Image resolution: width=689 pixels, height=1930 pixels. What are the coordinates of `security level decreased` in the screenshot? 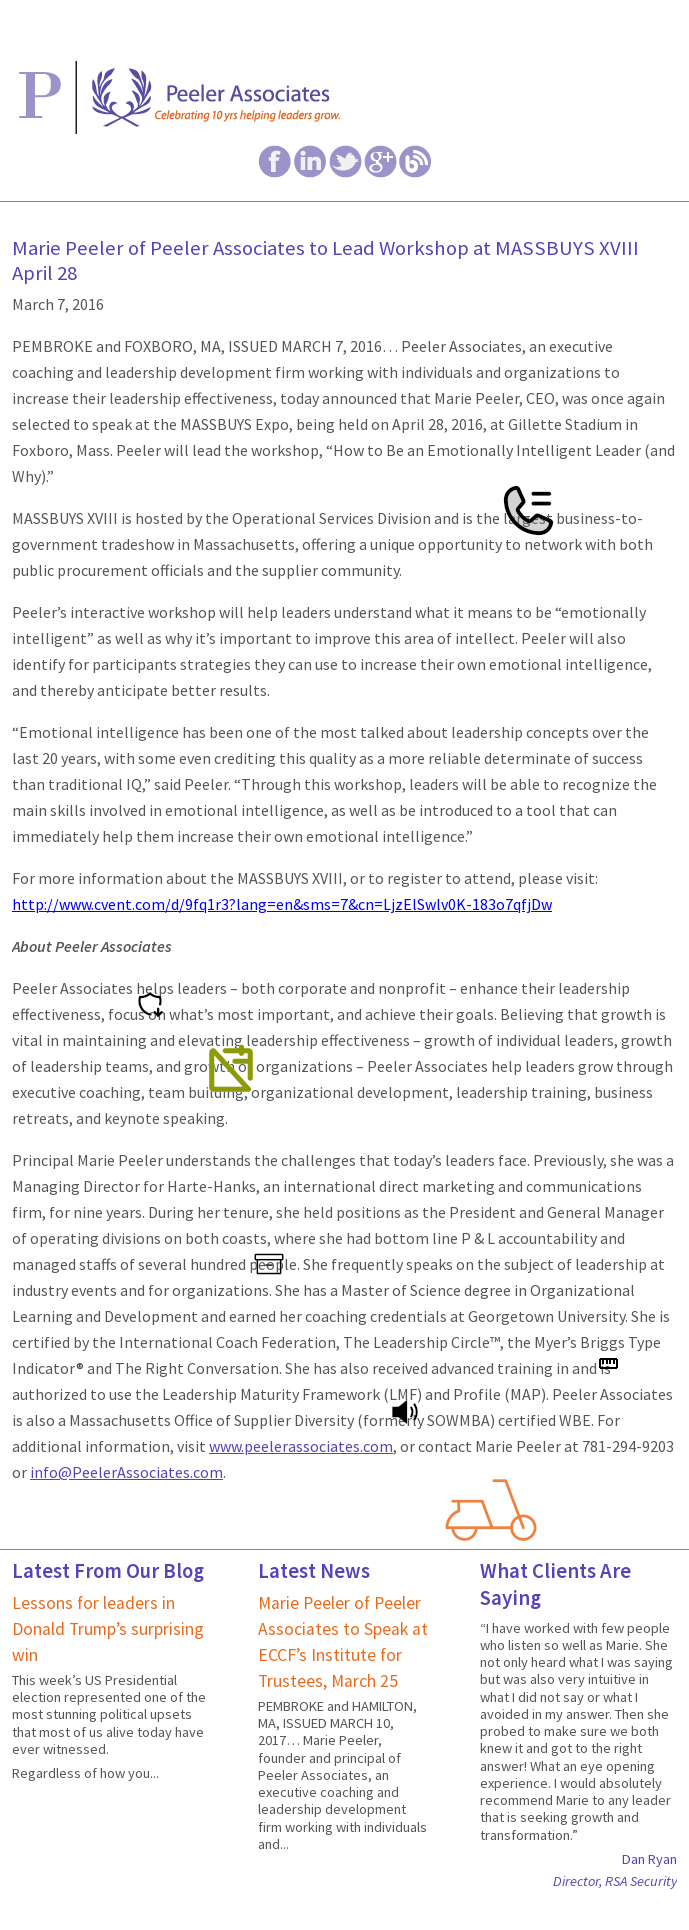 It's located at (150, 1004).